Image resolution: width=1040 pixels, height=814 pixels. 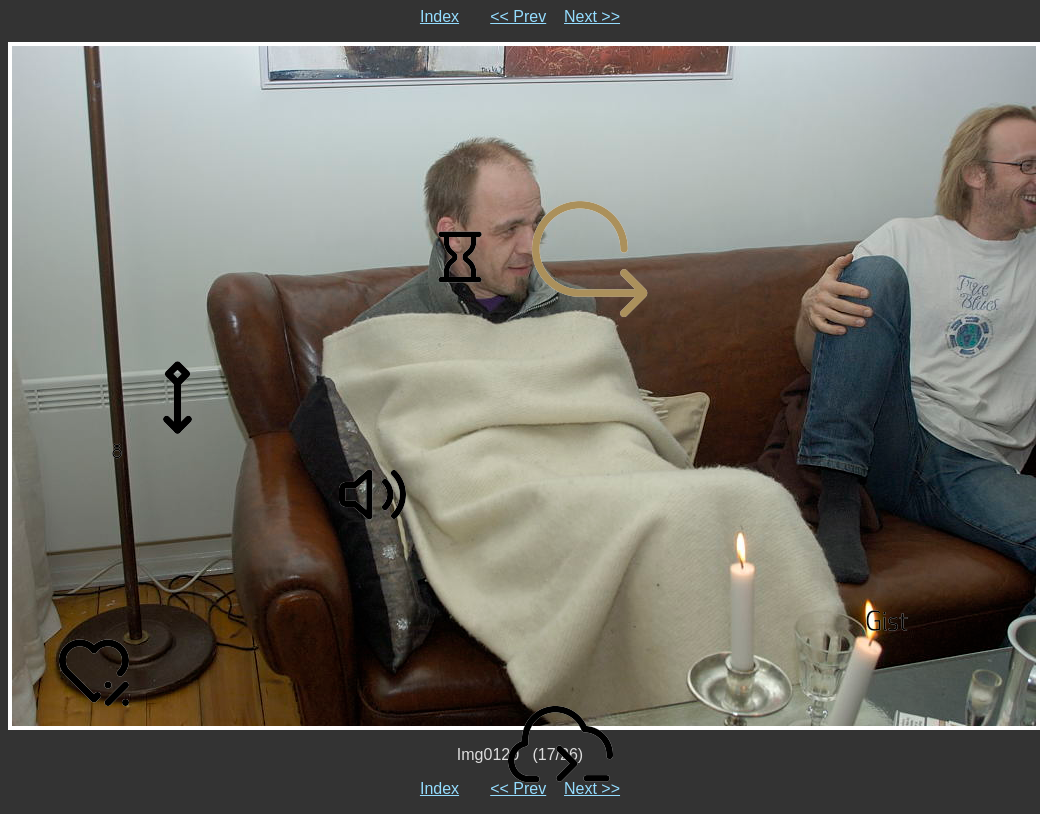 What do you see at coordinates (888, 620) in the screenshot?
I see `navigate to GitHub Gist service` at bounding box center [888, 620].